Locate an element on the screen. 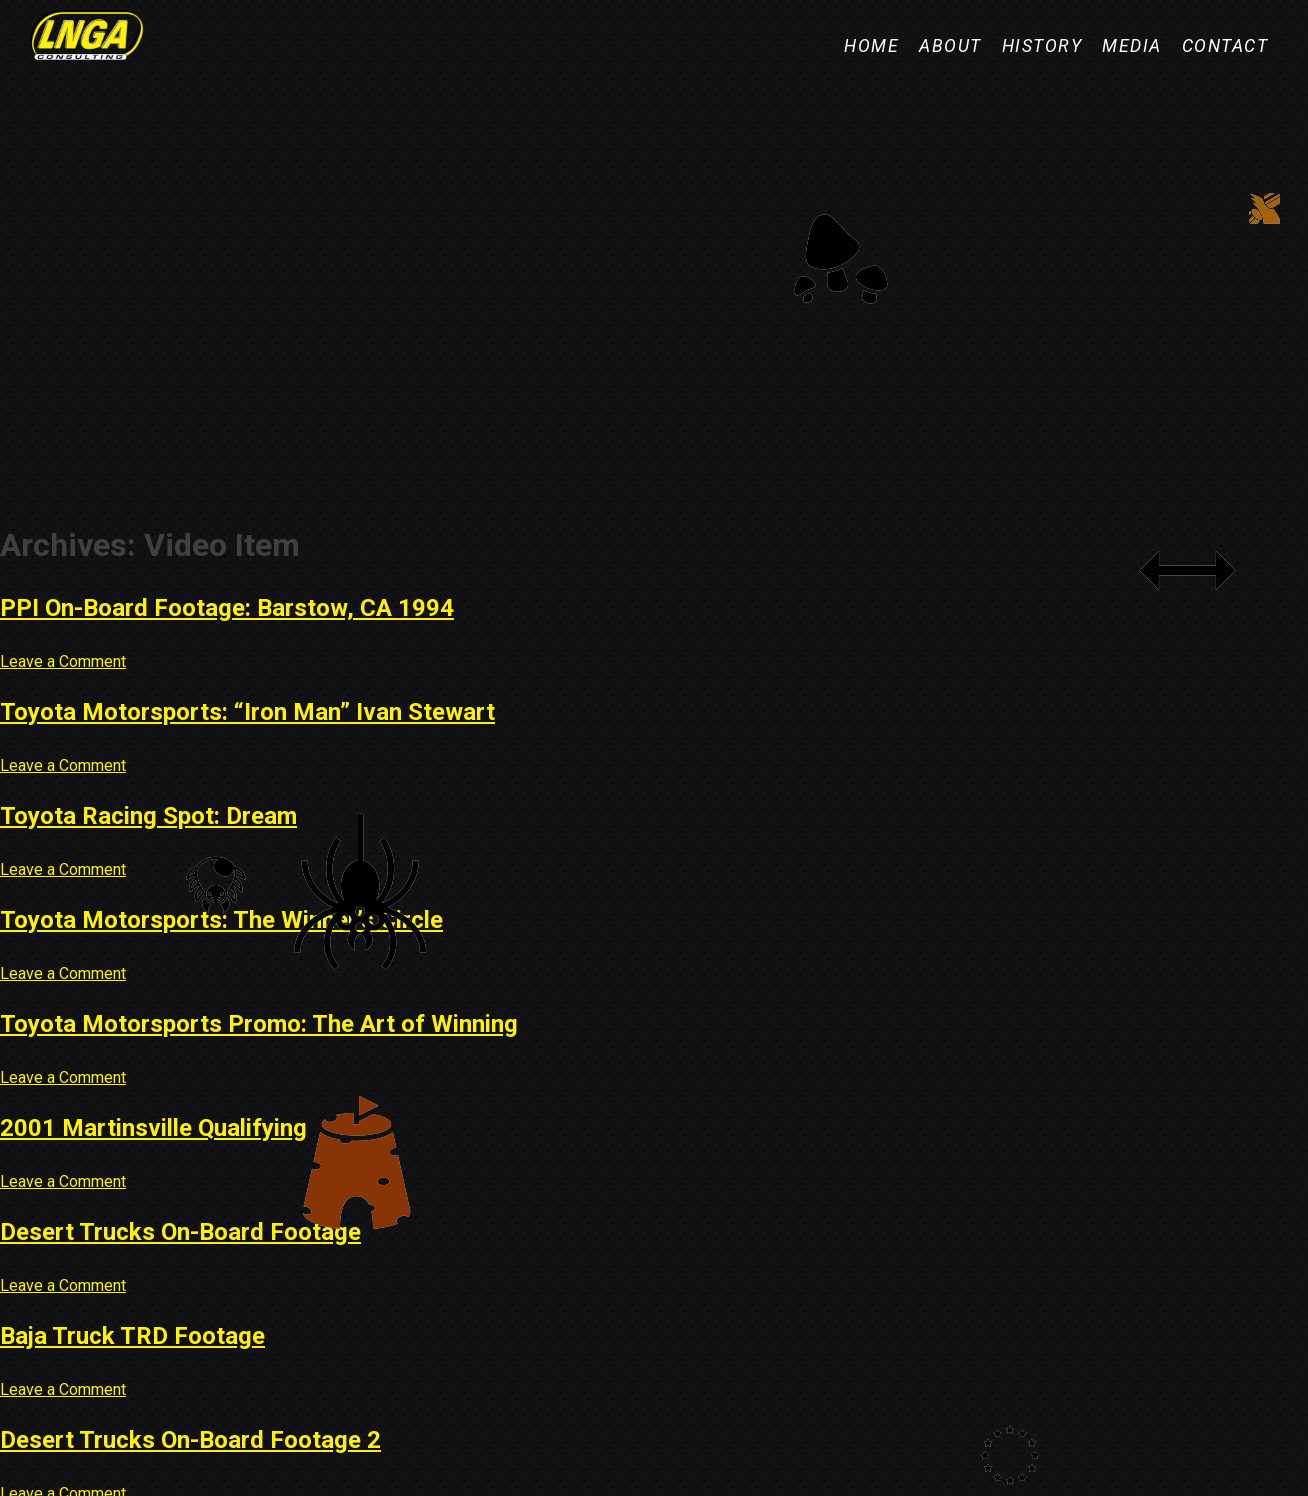 The image size is (1308, 1496). flip image horizontally is located at coordinates (1187, 570).